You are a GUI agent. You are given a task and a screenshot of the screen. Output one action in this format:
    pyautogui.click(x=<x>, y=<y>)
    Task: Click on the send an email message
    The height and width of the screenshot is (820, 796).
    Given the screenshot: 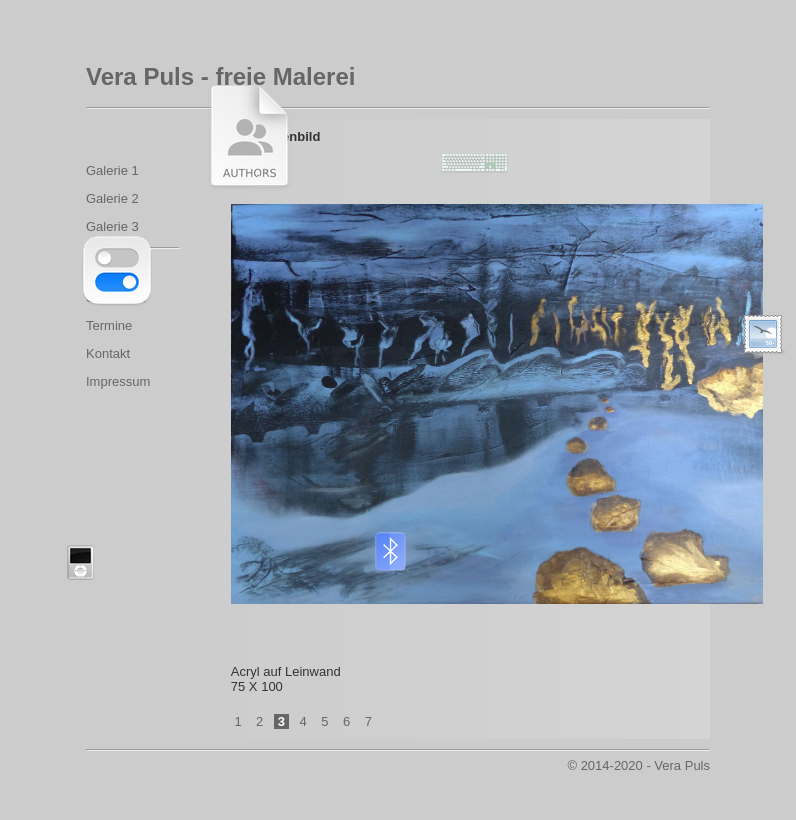 What is the action you would take?
    pyautogui.click(x=763, y=335)
    